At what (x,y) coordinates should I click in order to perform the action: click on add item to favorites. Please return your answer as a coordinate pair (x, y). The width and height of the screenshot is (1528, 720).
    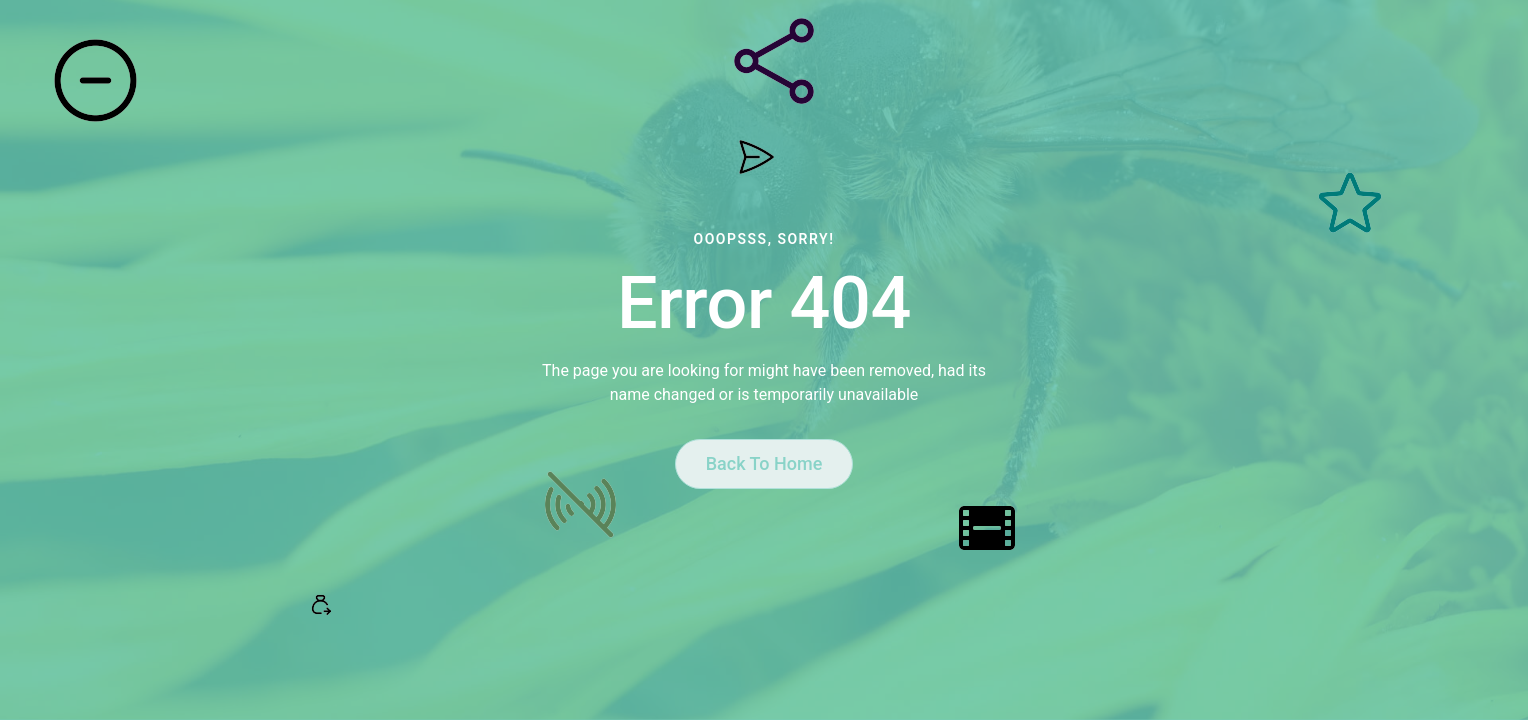
    Looking at the image, I should click on (1350, 203).